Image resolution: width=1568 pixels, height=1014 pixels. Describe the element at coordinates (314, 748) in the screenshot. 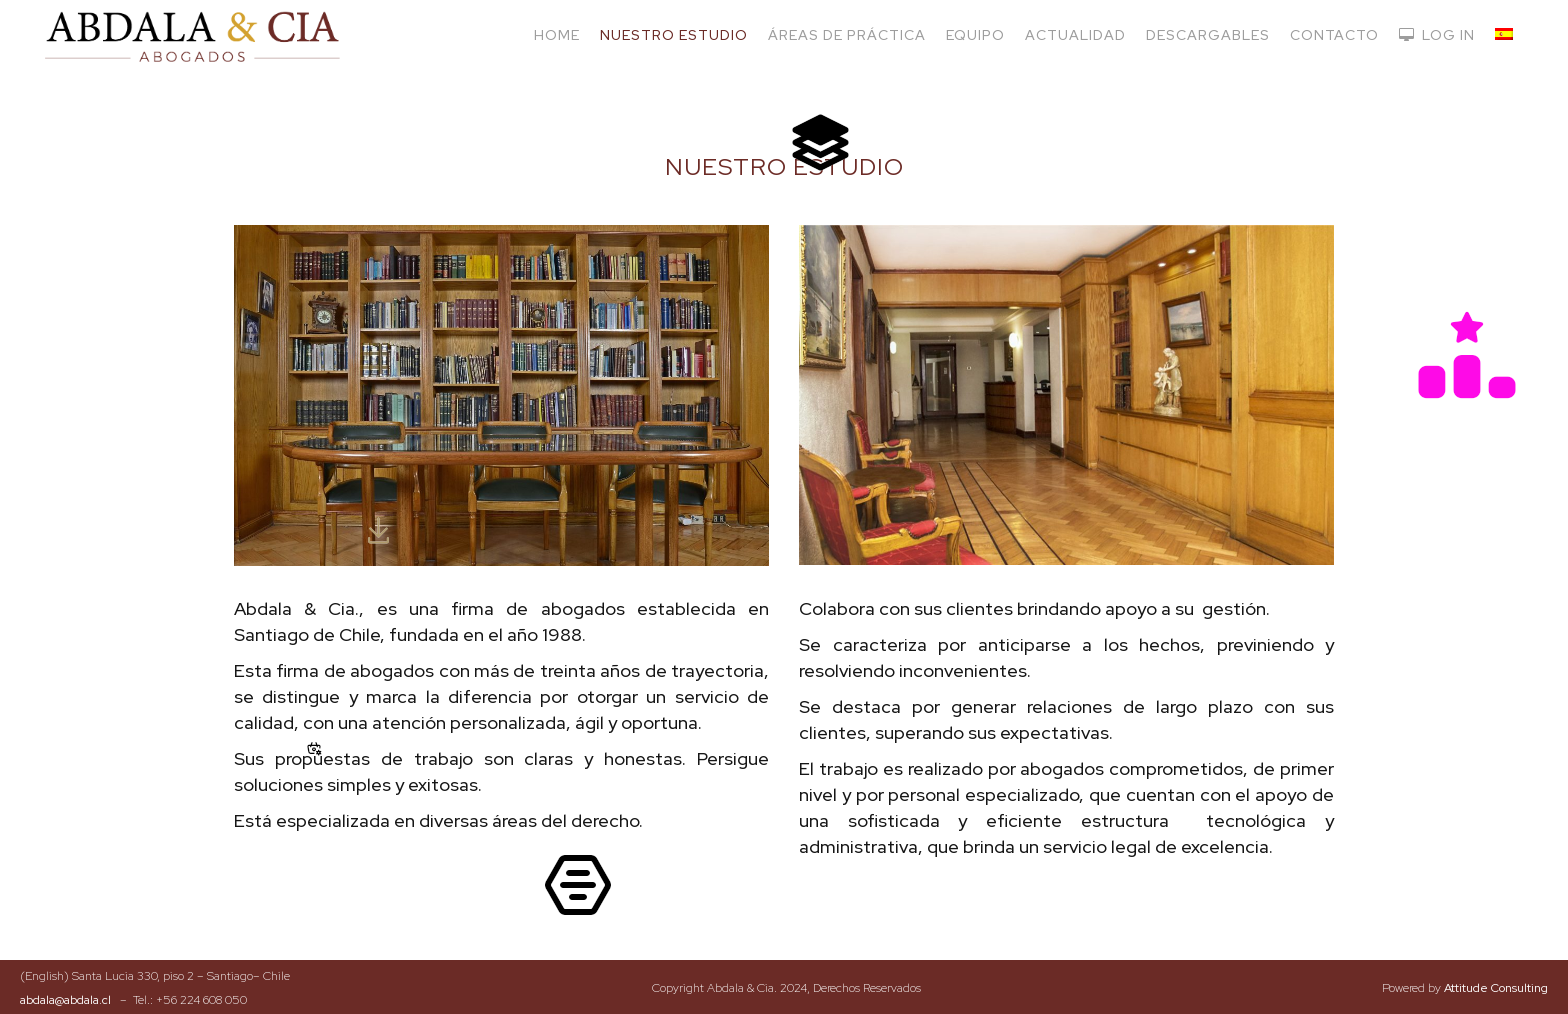

I see `access shopping basket settings` at that location.